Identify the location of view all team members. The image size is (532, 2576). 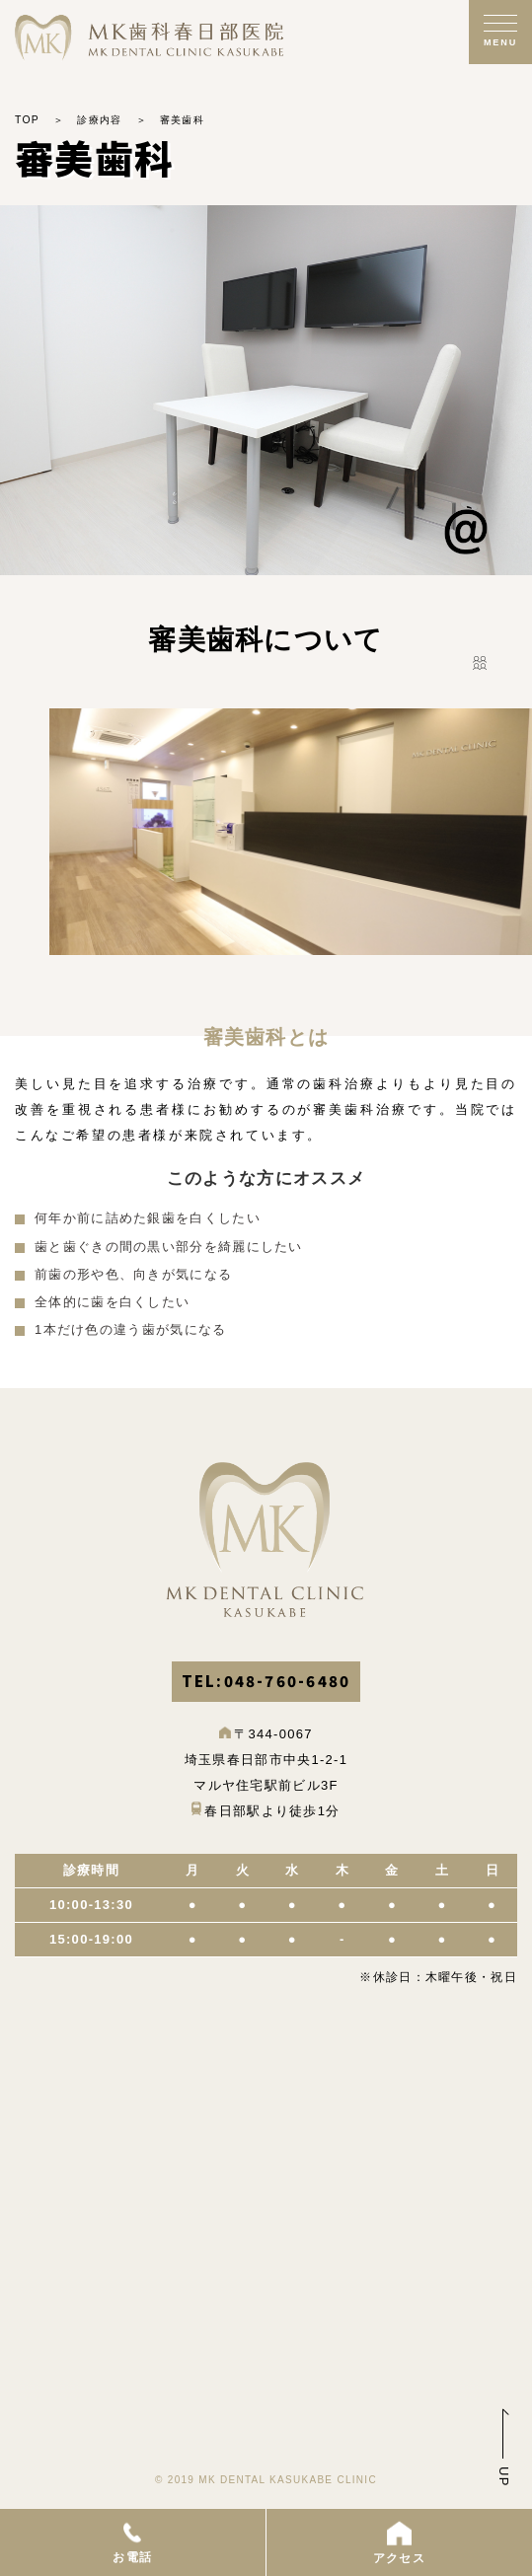
(480, 663).